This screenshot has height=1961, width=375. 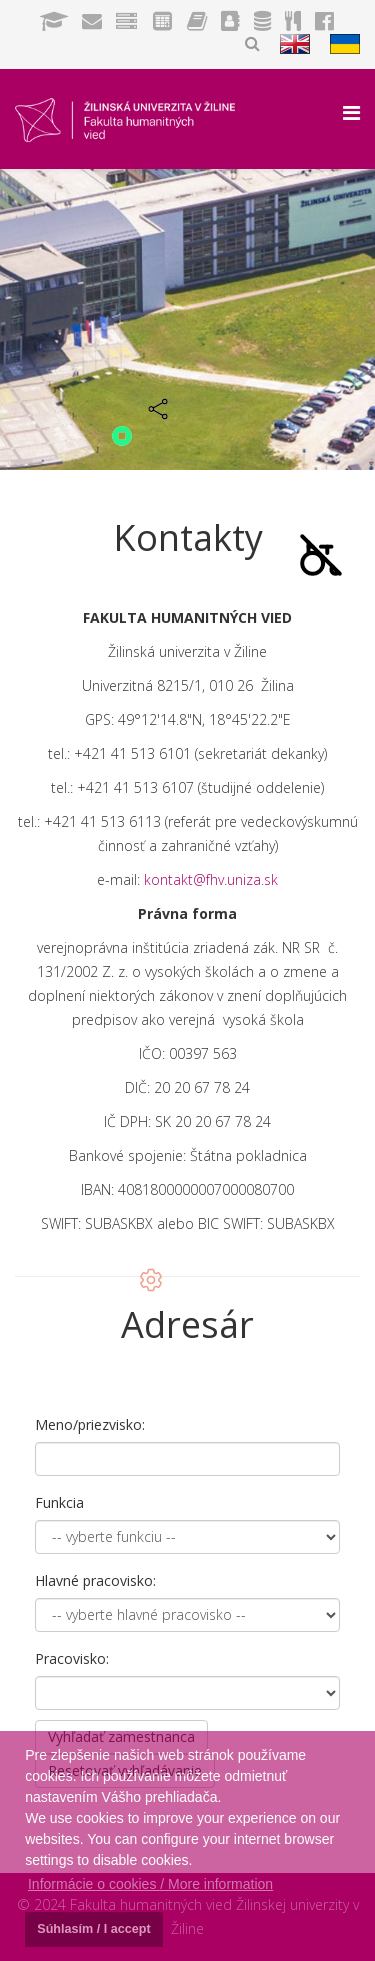 What do you see at coordinates (321, 555) in the screenshot?
I see `indicates wheelchair accessibility is unavailable` at bounding box center [321, 555].